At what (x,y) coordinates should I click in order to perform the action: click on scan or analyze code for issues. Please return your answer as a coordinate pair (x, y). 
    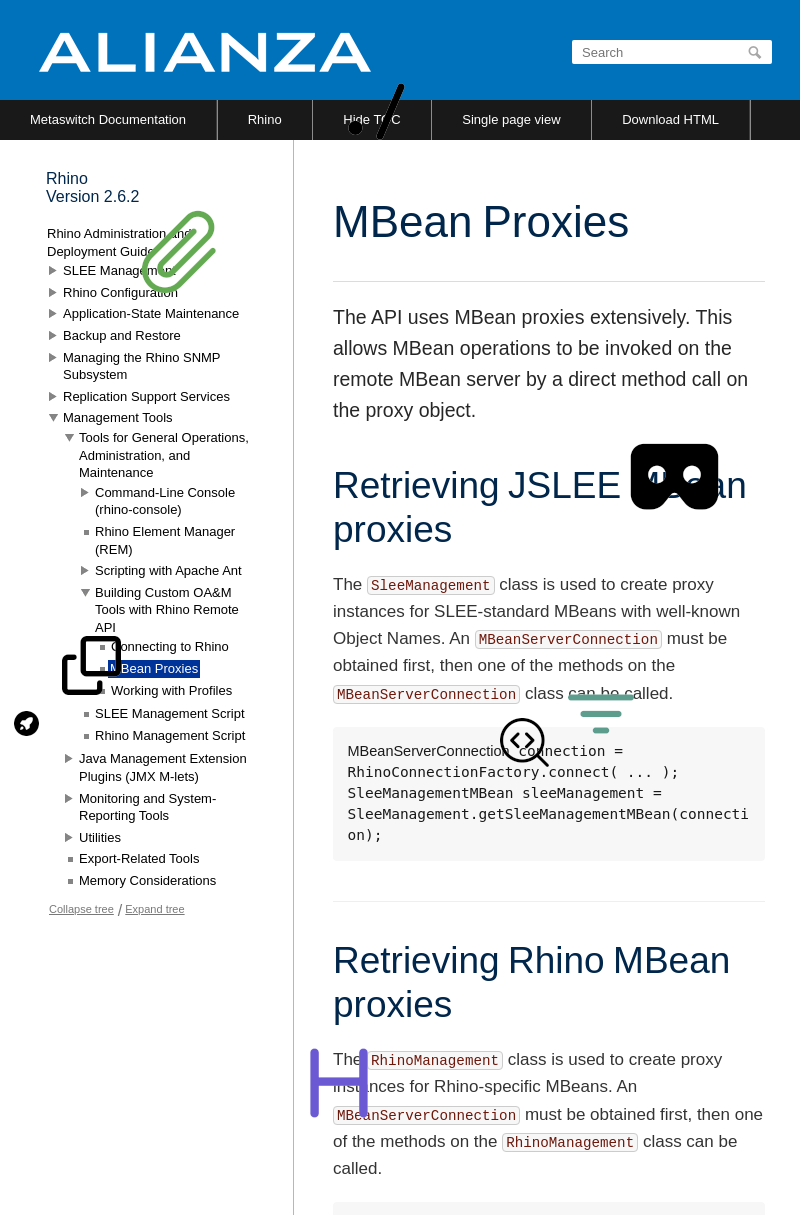
    Looking at the image, I should click on (525, 743).